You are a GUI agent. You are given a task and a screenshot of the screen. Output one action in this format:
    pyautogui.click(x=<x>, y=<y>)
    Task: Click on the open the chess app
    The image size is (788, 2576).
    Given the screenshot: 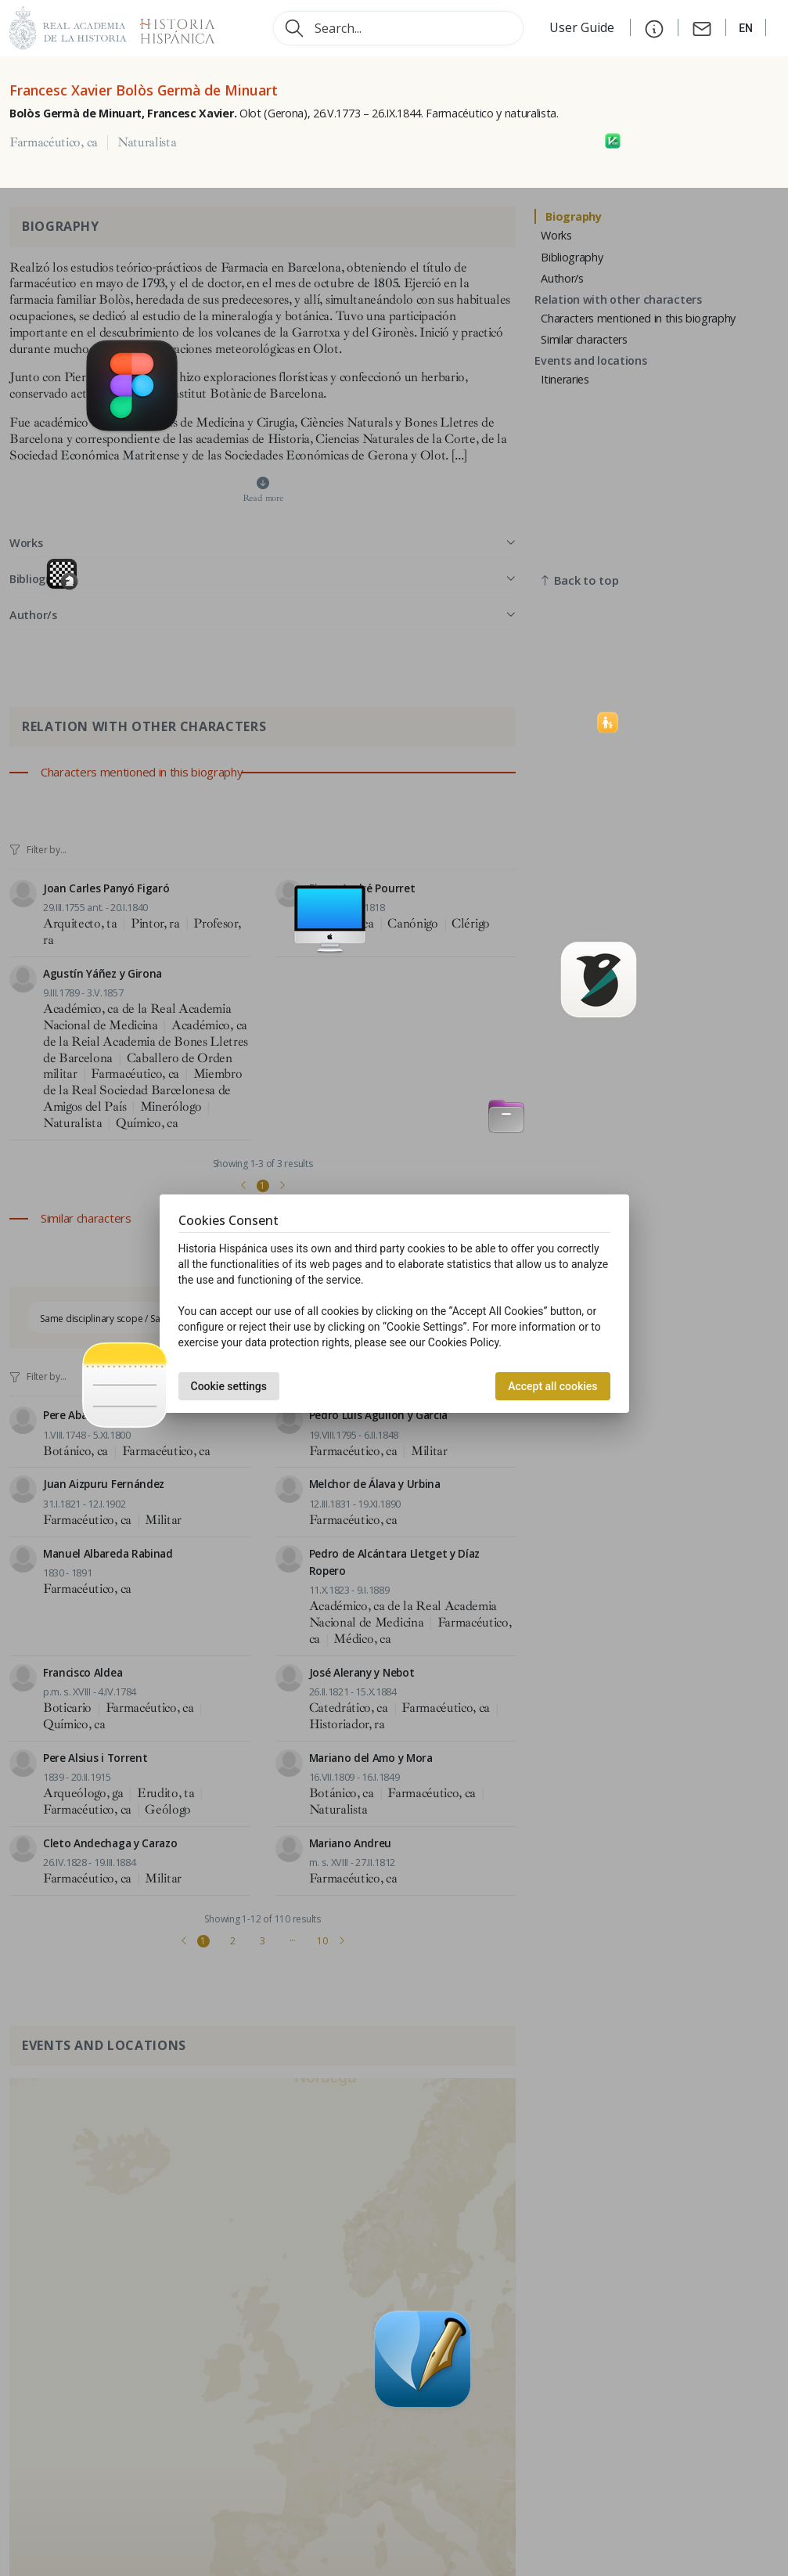 What is the action you would take?
    pyautogui.click(x=62, y=574)
    